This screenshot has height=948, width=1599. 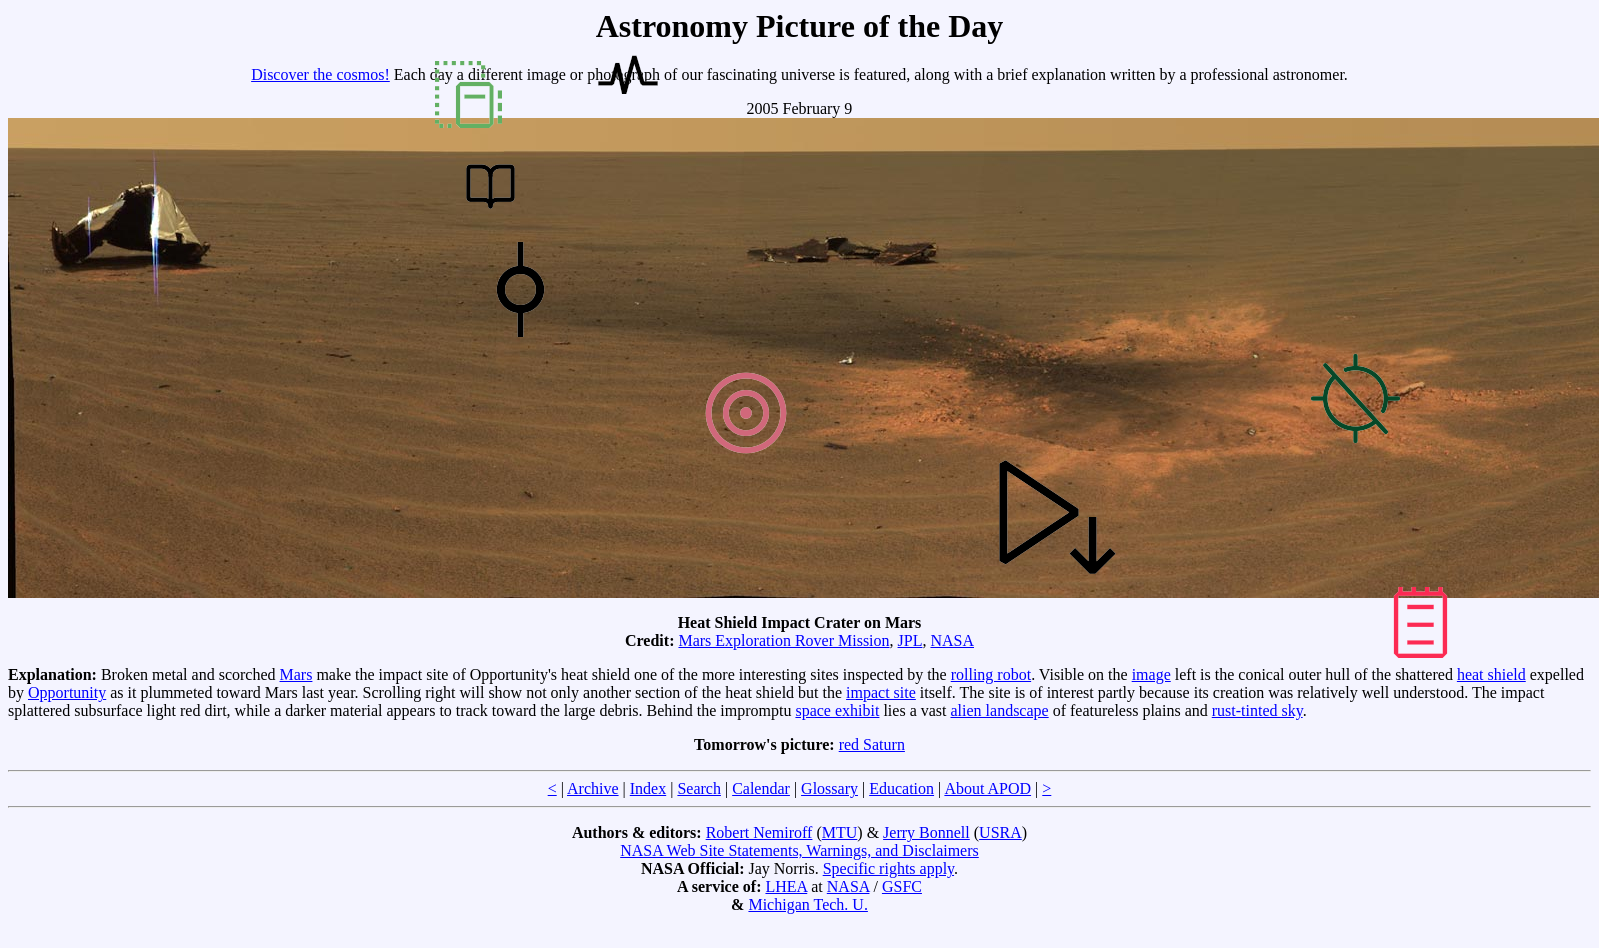 What do you see at coordinates (520, 289) in the screenshot?
I see `view commit history` at bounding box center [520, 289].